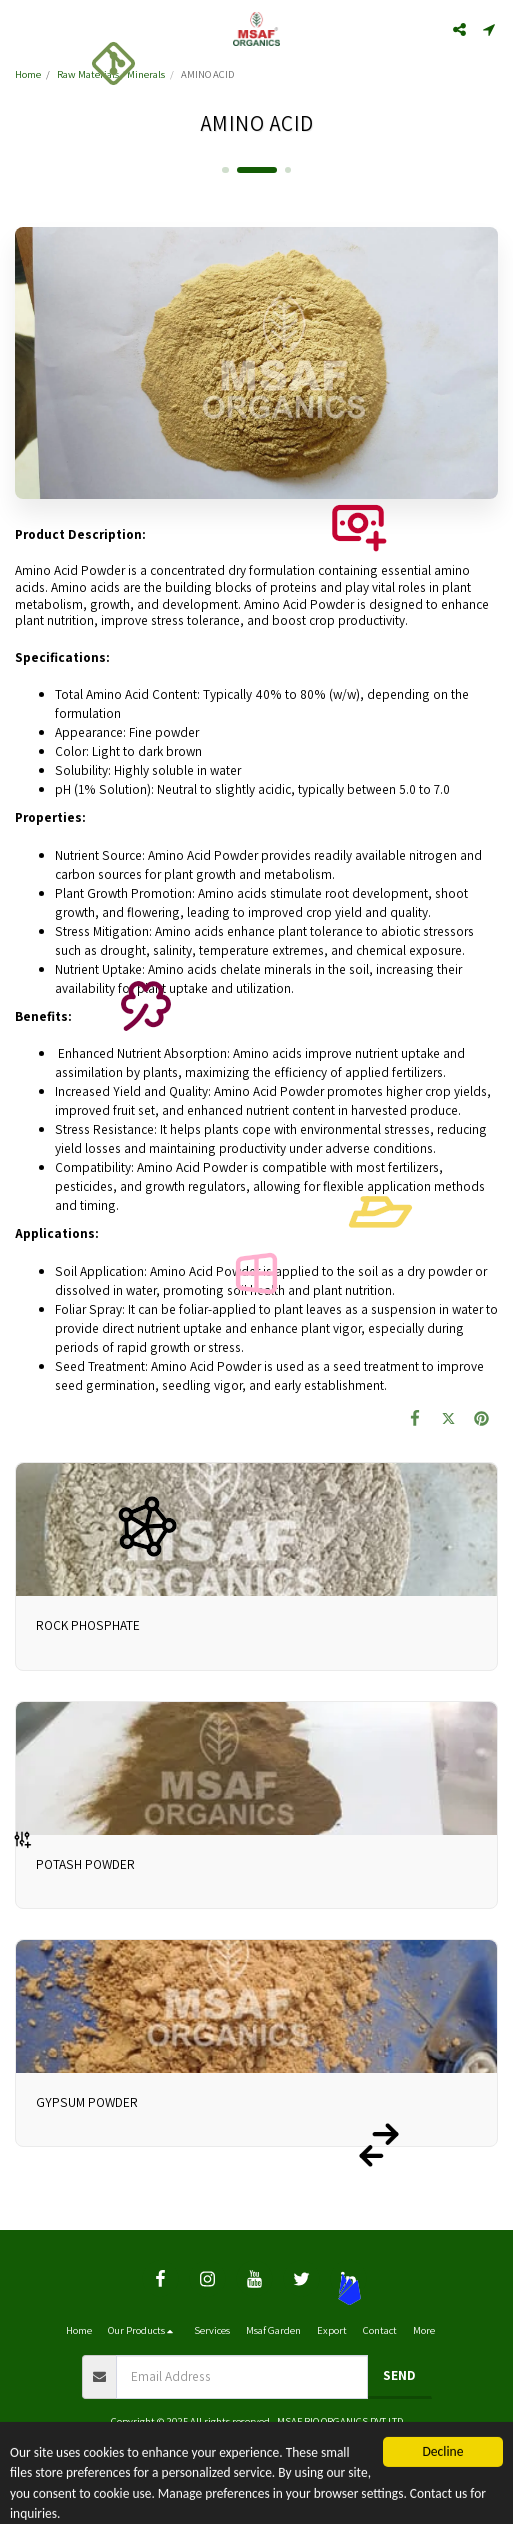 The width and height of the screenshot is (513, 2524). I want to click on add a new filter or setting option, so click(22, 1839).